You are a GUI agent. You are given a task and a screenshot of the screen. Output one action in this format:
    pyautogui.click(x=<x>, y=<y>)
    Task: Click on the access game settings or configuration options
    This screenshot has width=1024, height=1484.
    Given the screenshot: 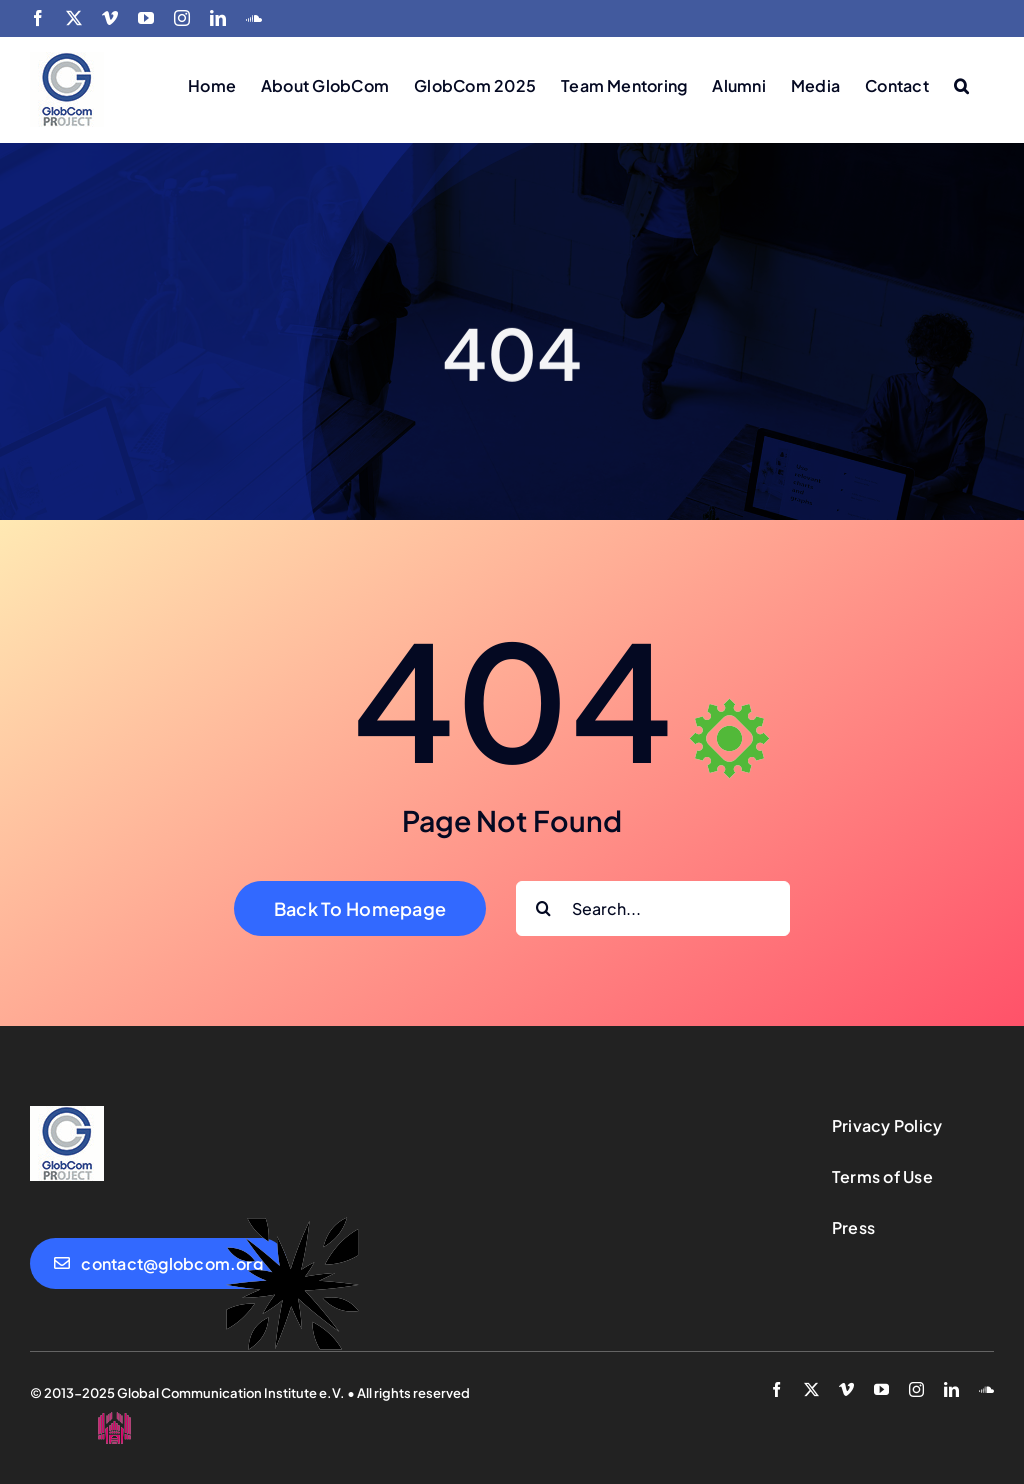 What is the action you would take?
    pyautogui.click(x=729, y=738)
    